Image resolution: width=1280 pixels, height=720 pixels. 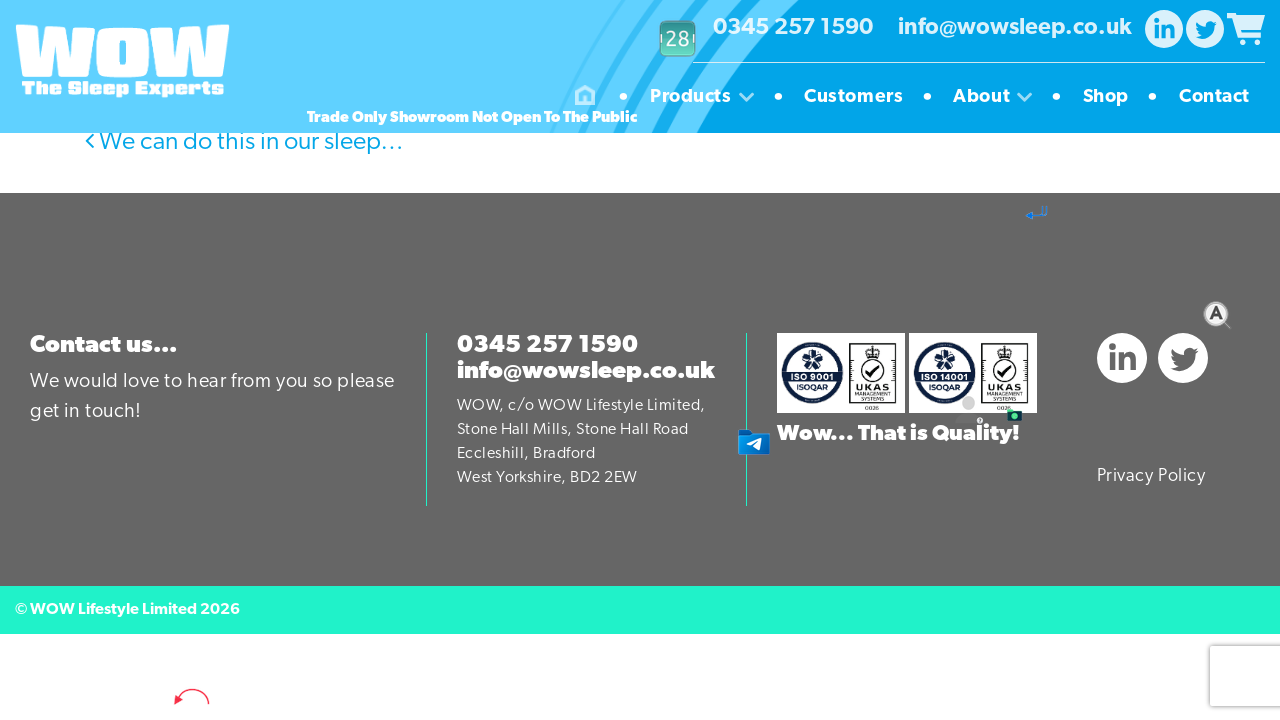 I want to click on undo the last action, so click(x=191, y=696).